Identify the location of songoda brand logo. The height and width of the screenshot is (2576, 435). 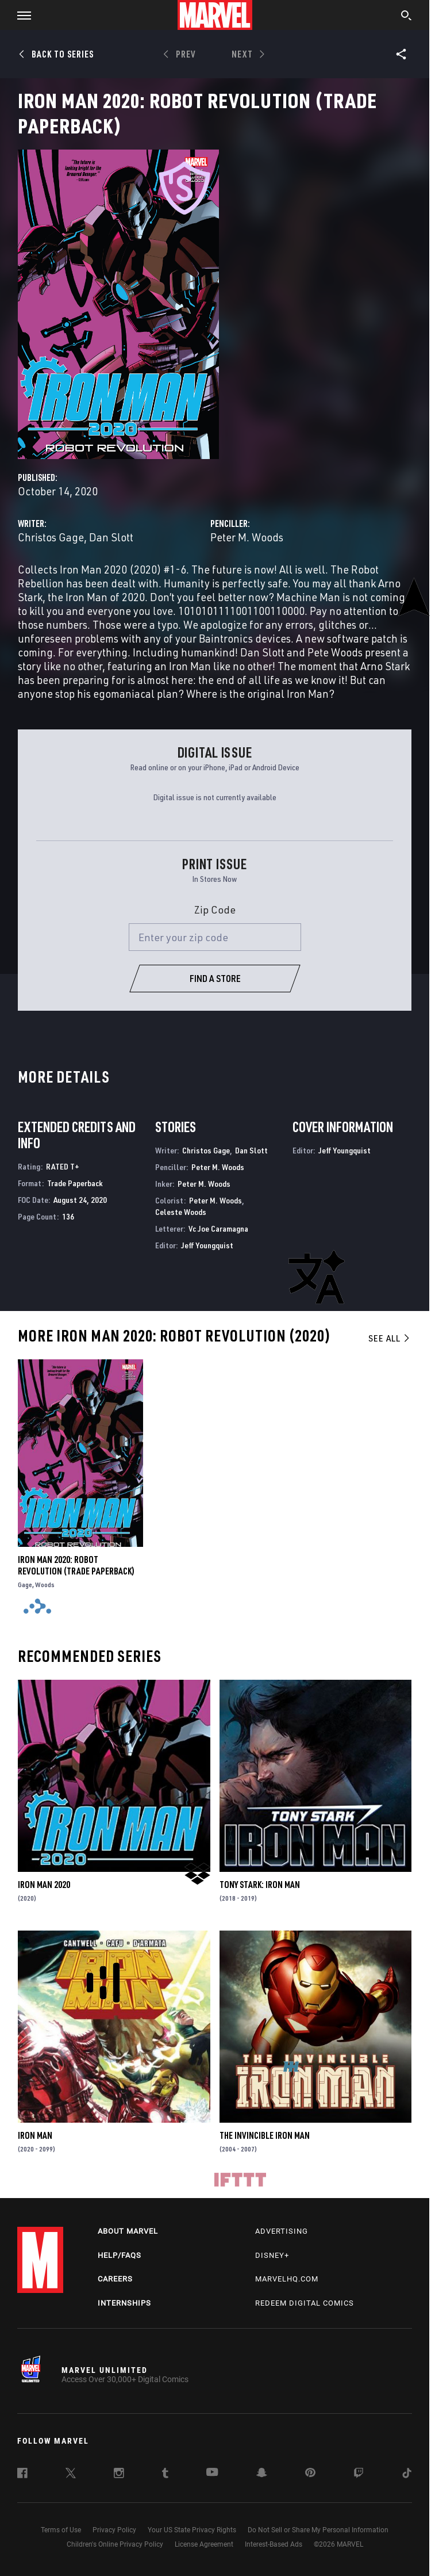
(184, 188).